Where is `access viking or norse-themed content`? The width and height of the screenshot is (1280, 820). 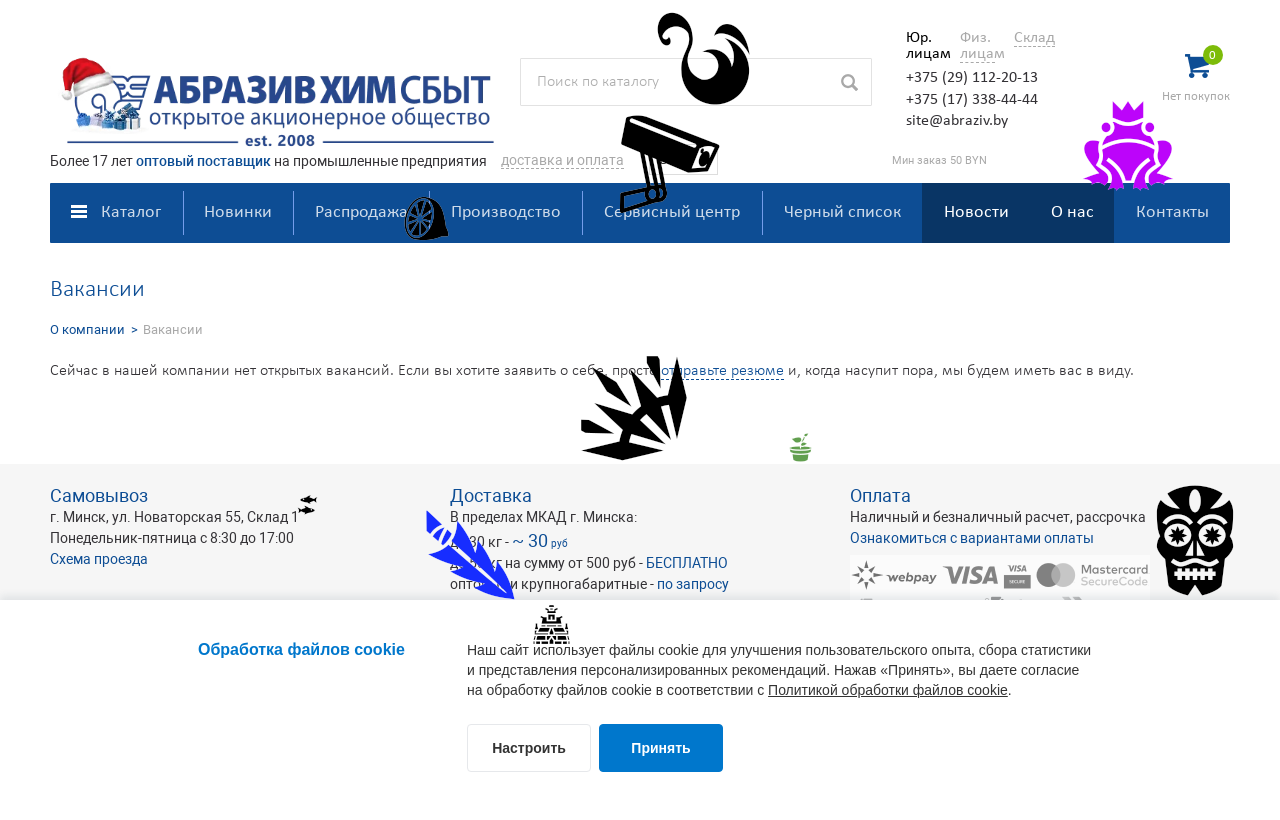 access viking or norse-themed content is located at coordinates (551, 624).